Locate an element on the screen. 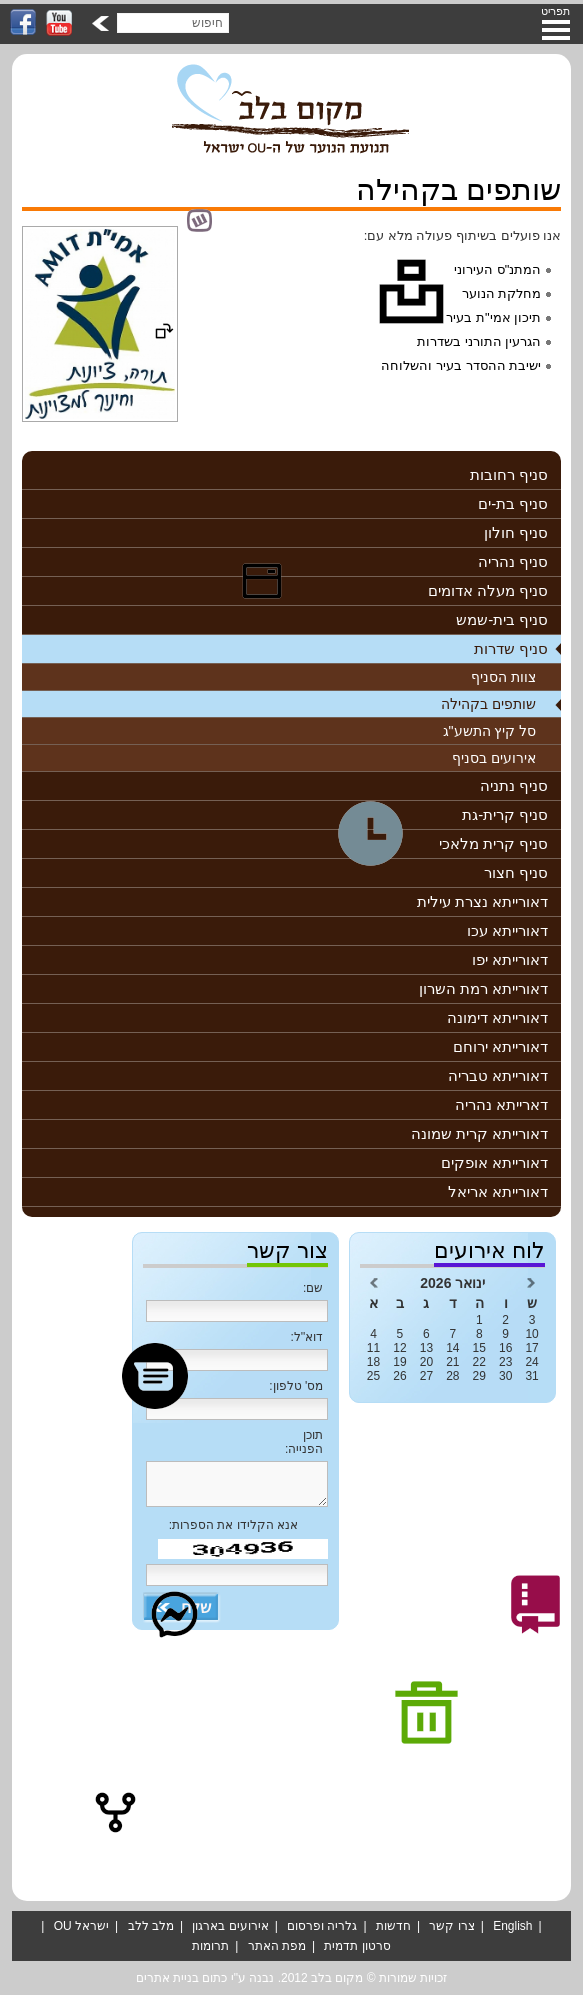  access git repository is located at coordinates (535, 1602).